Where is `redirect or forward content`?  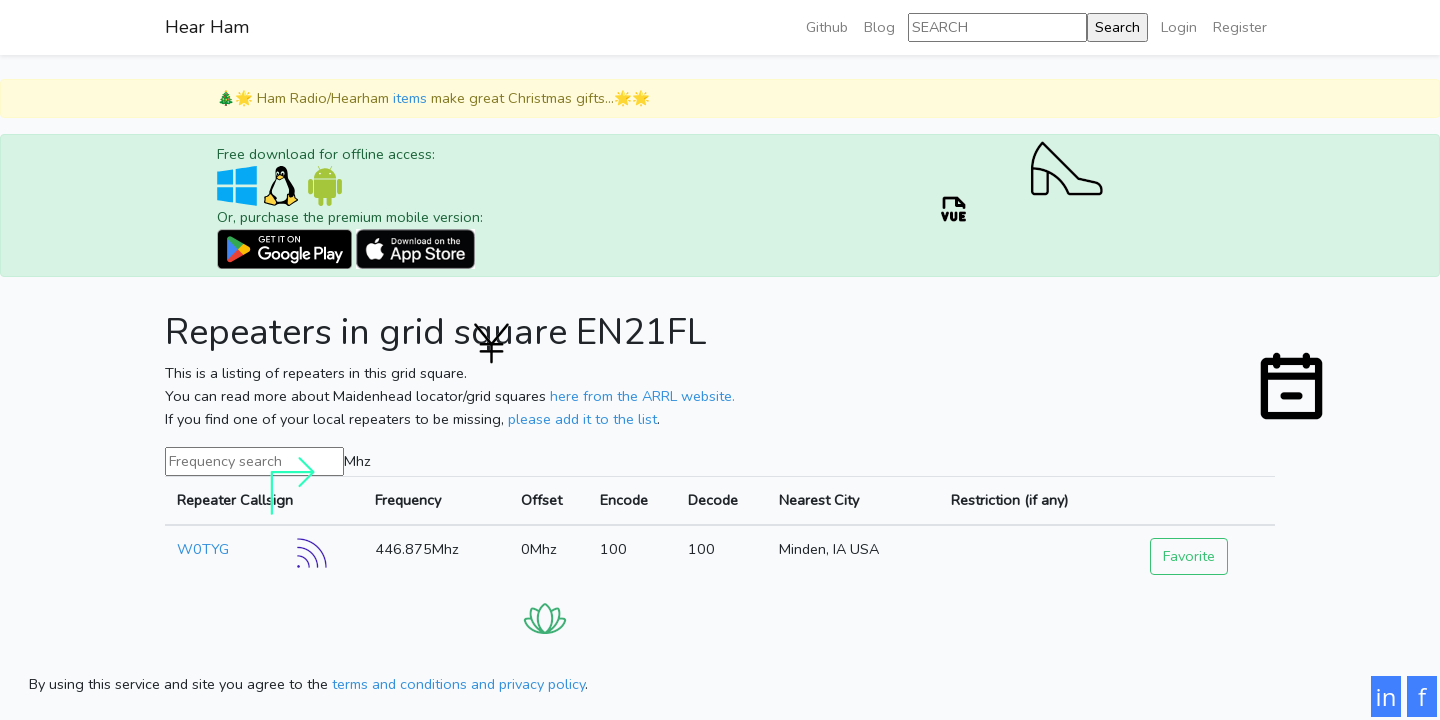
redirect or forward content is located at coordinates (288, 486).